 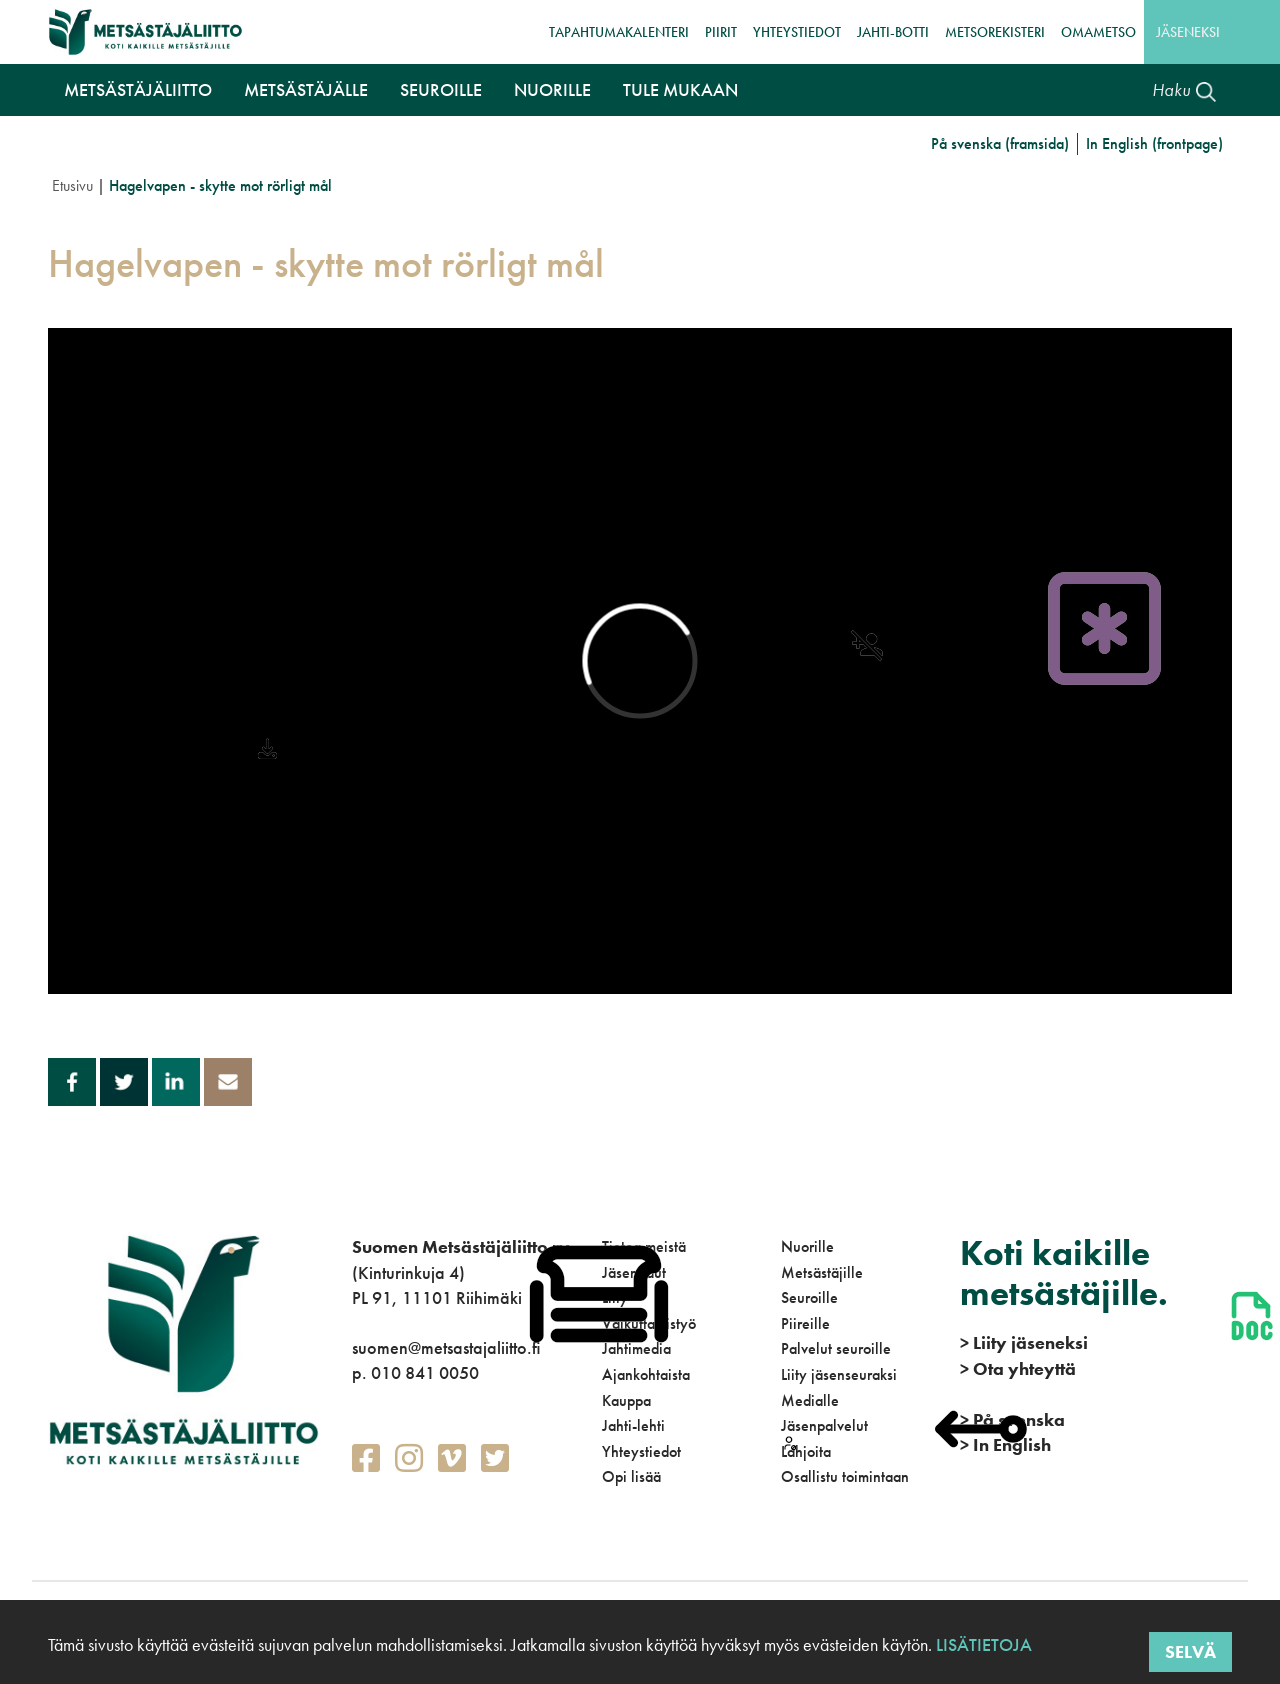 What do you see at coordinates (1251, 1316) in the screenshot?
I see `indicates a Word document file type` at bounding box center [1251, 1316].